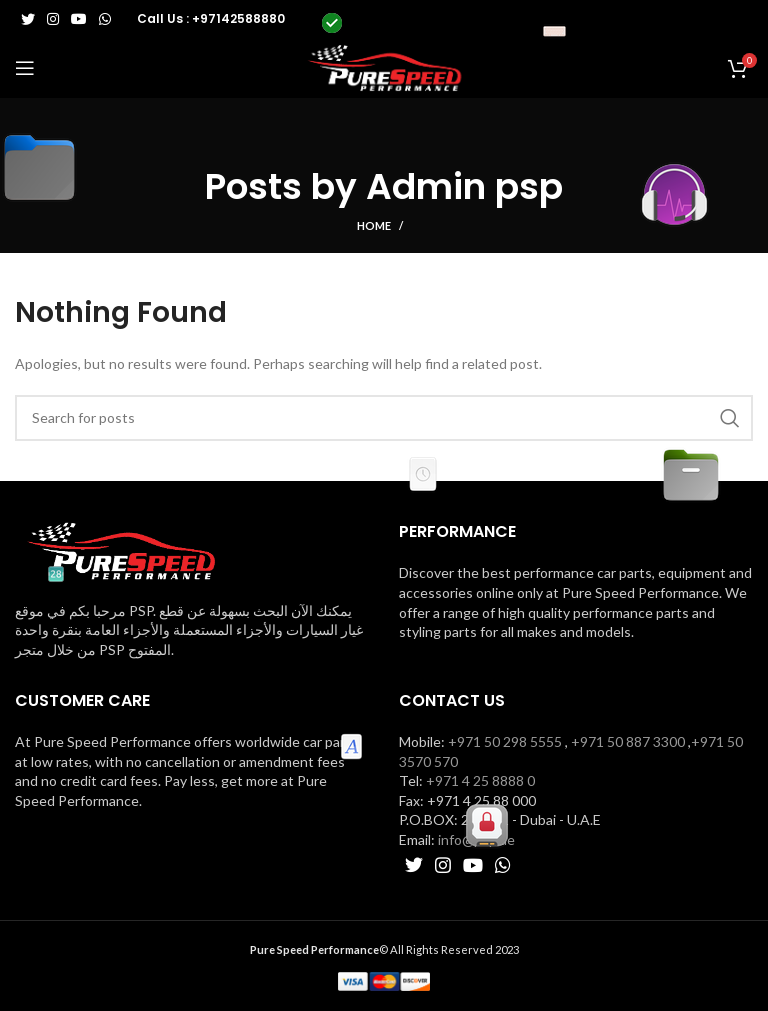 This screenshot has width=768, height=1011. What do you see at coordinates (554, 31) in the screenshot?
I see `bluetooth keyboard connected` at bounding box center [554, 31].